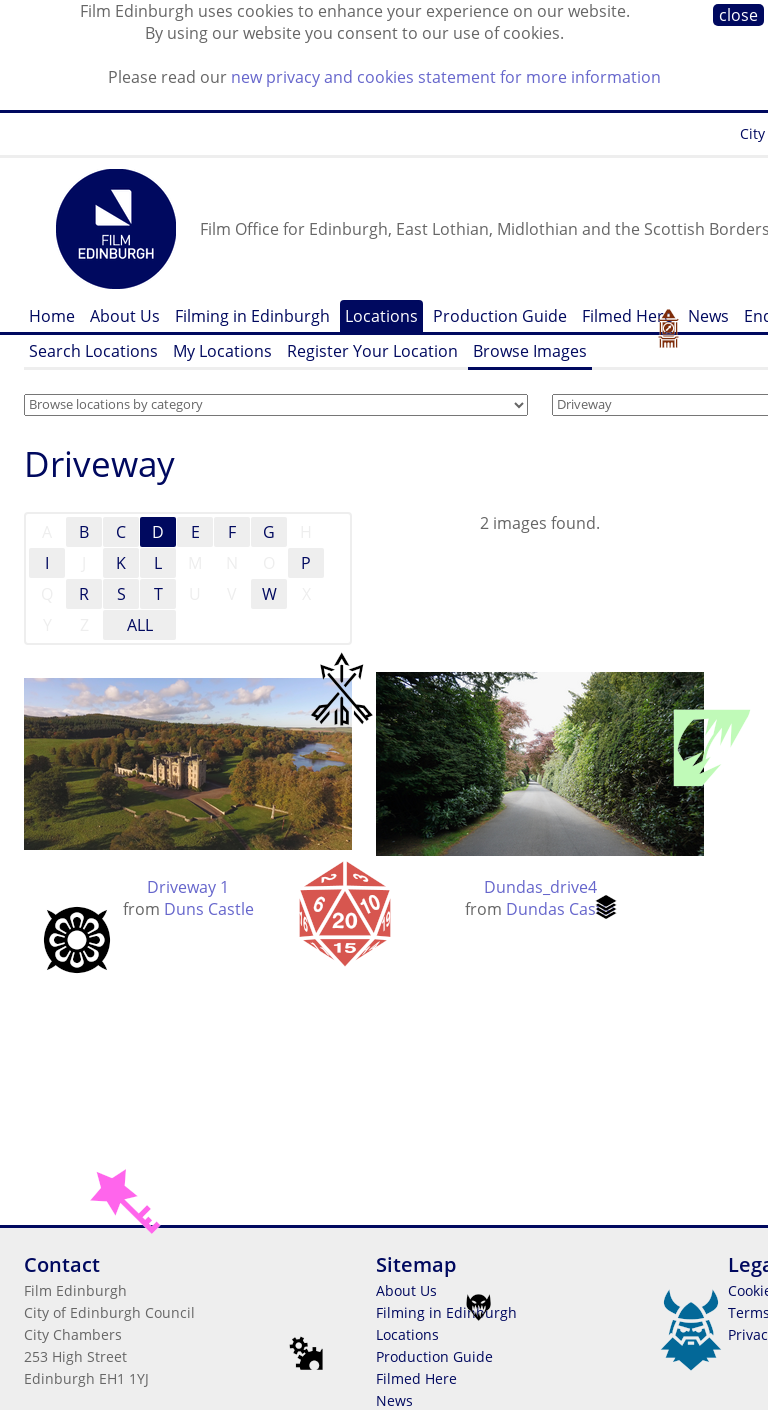 Image resolution: width=768 pixels, height=1410 pixels. What do you see at coordinates (306, 1353) in the screenshot?
I see `access settings or preferences` at bounding box center [306, 1353].